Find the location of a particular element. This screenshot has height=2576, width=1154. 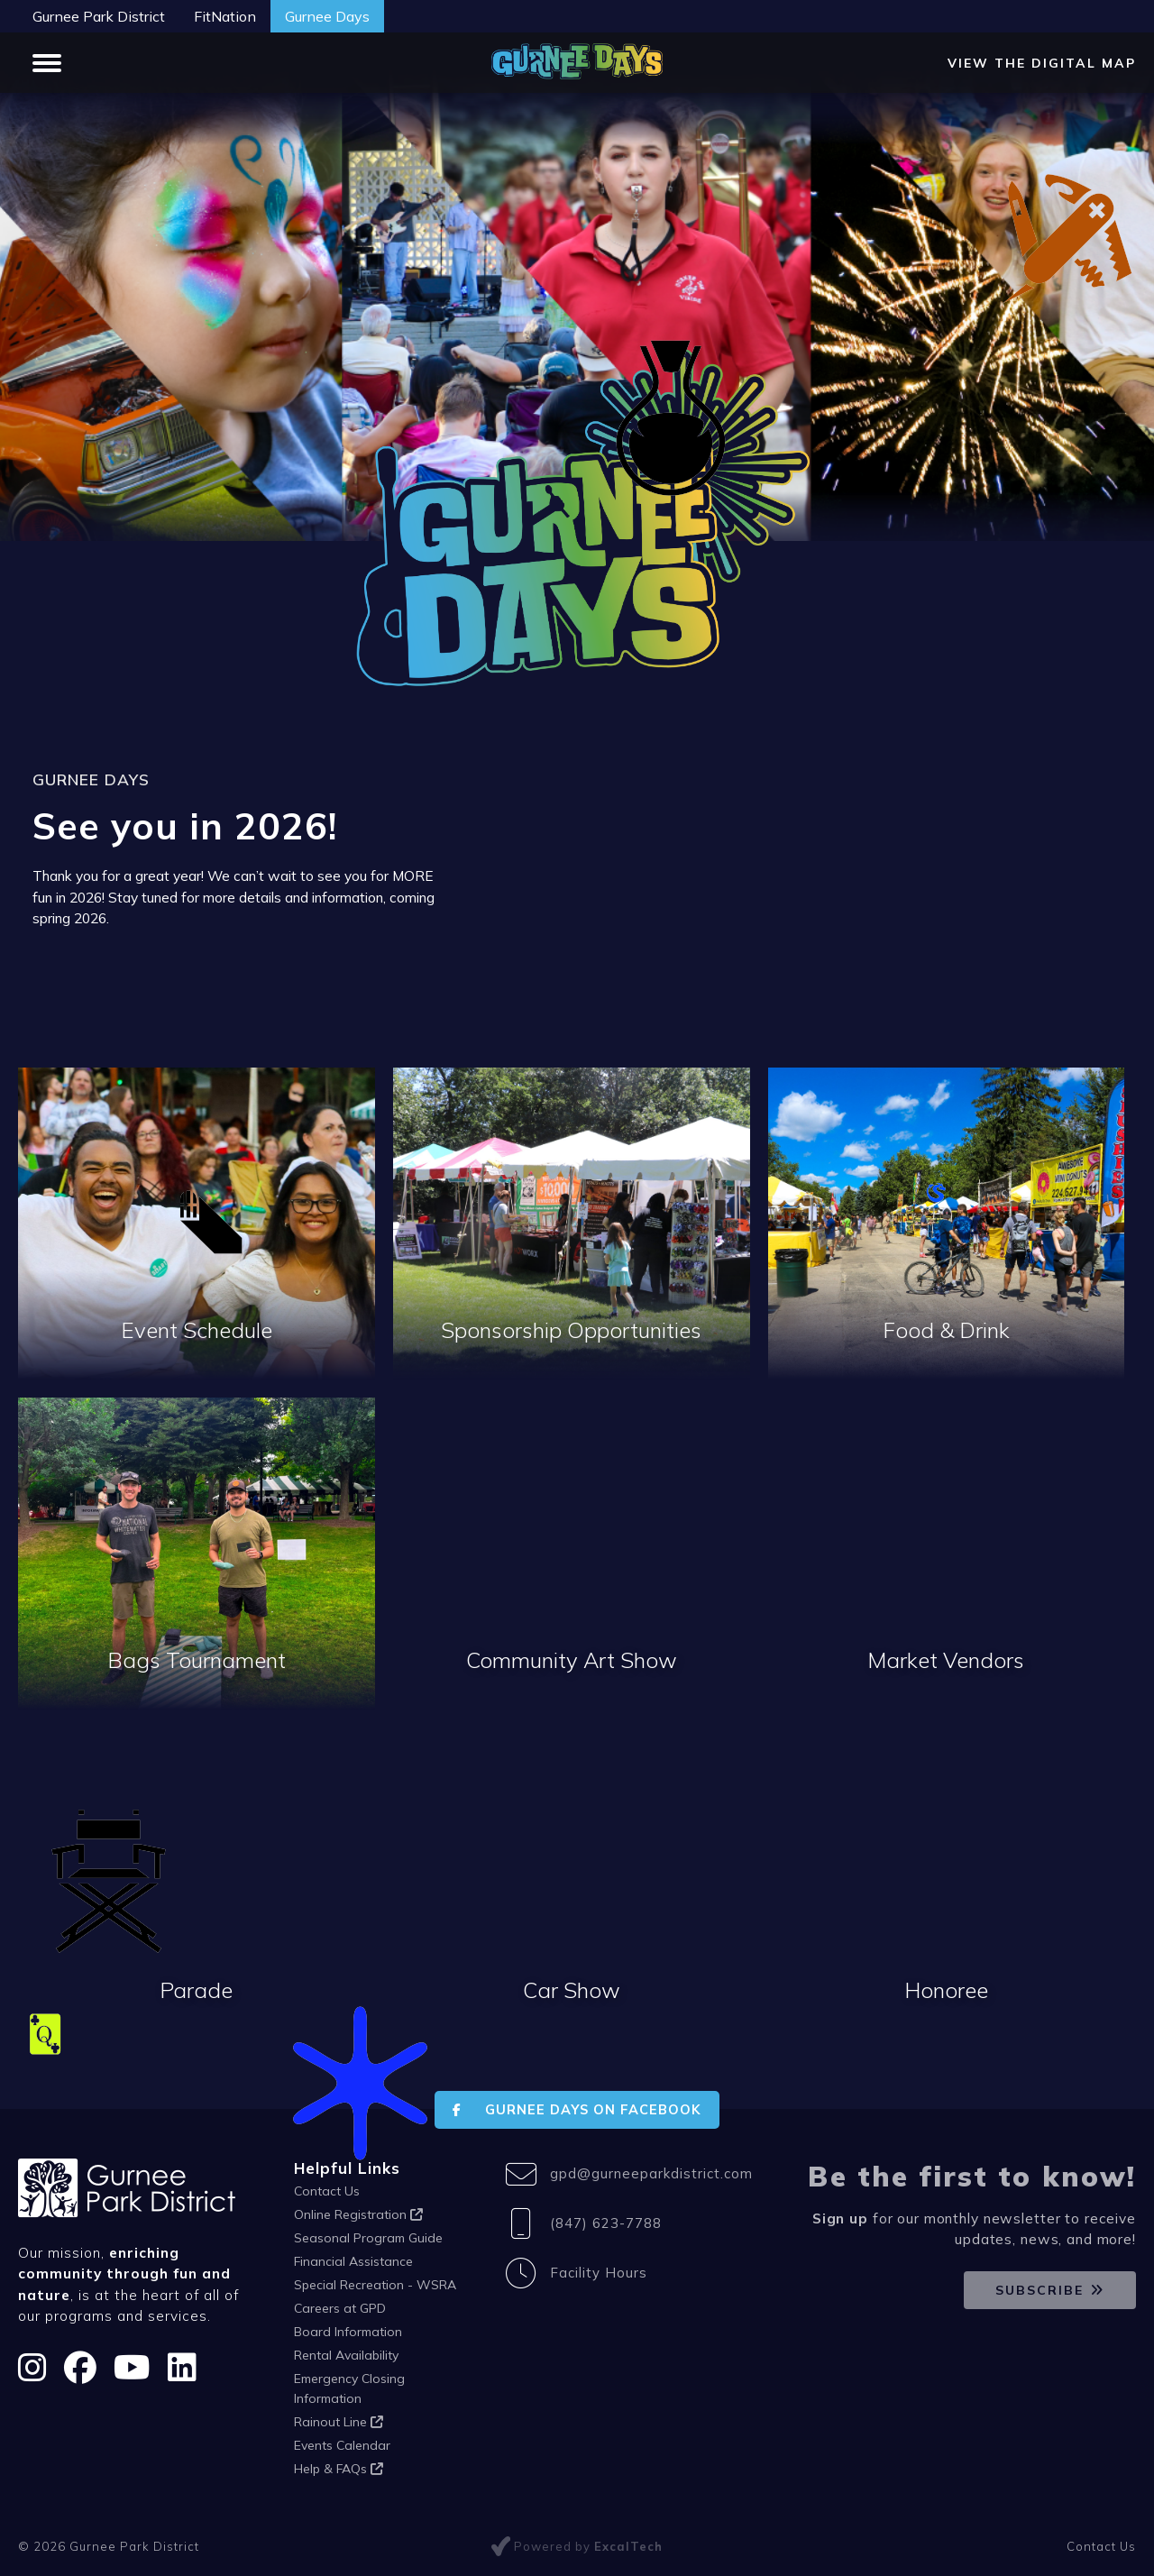

access the alchemy or crafting menu is located at coordinates (670, 418).